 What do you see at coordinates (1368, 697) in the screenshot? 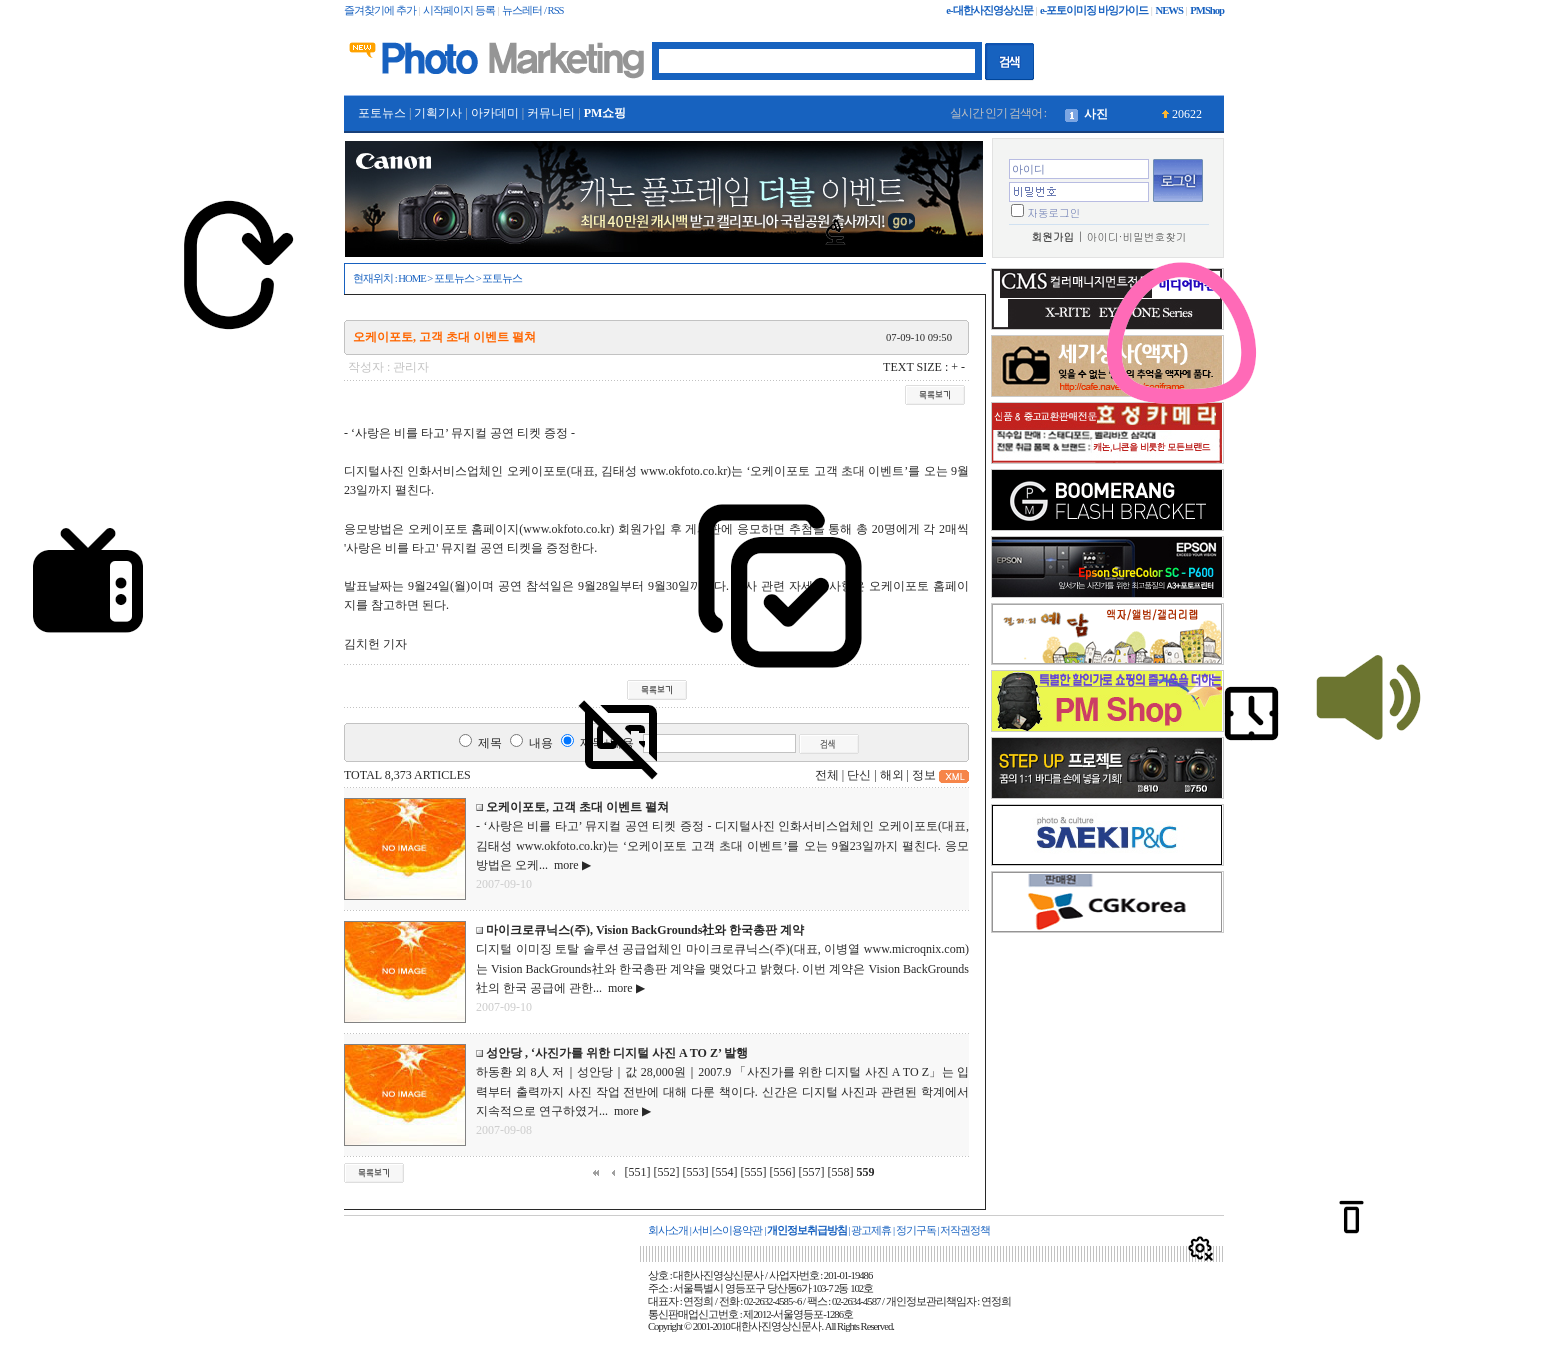
I see `increase audio volume` at bounding box center [1368, 697].